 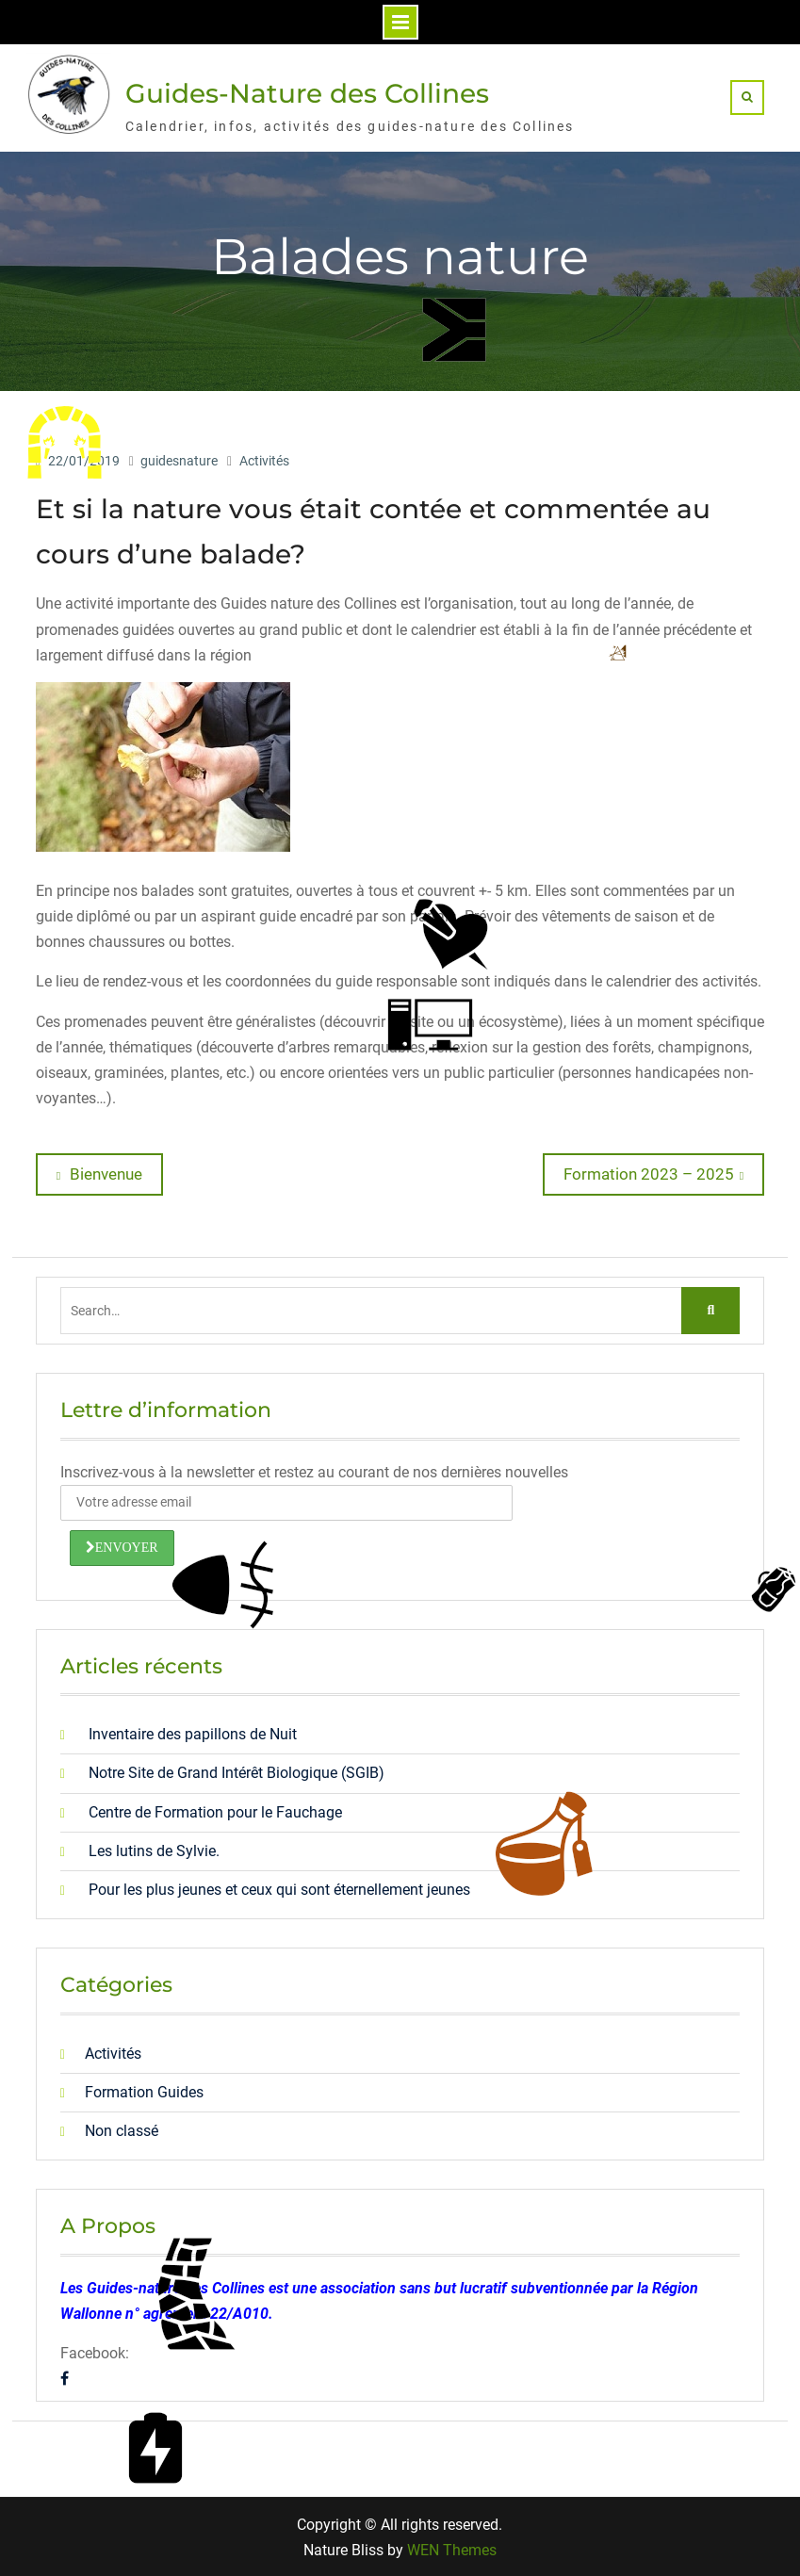 I want to click on view device battery status, so click(x=155, y=2448).